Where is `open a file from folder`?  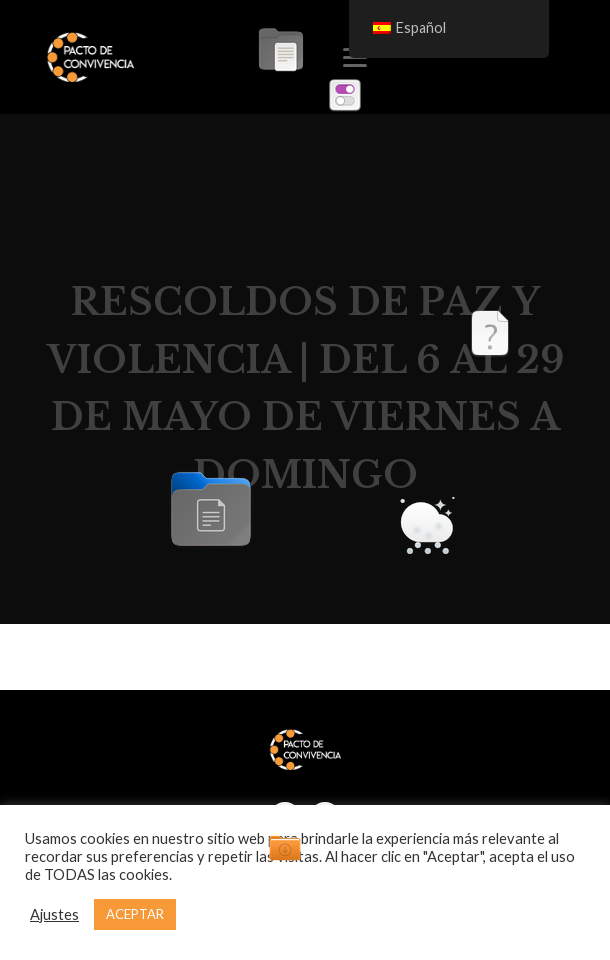
open a file from folder is located at coordinates (281, 49).